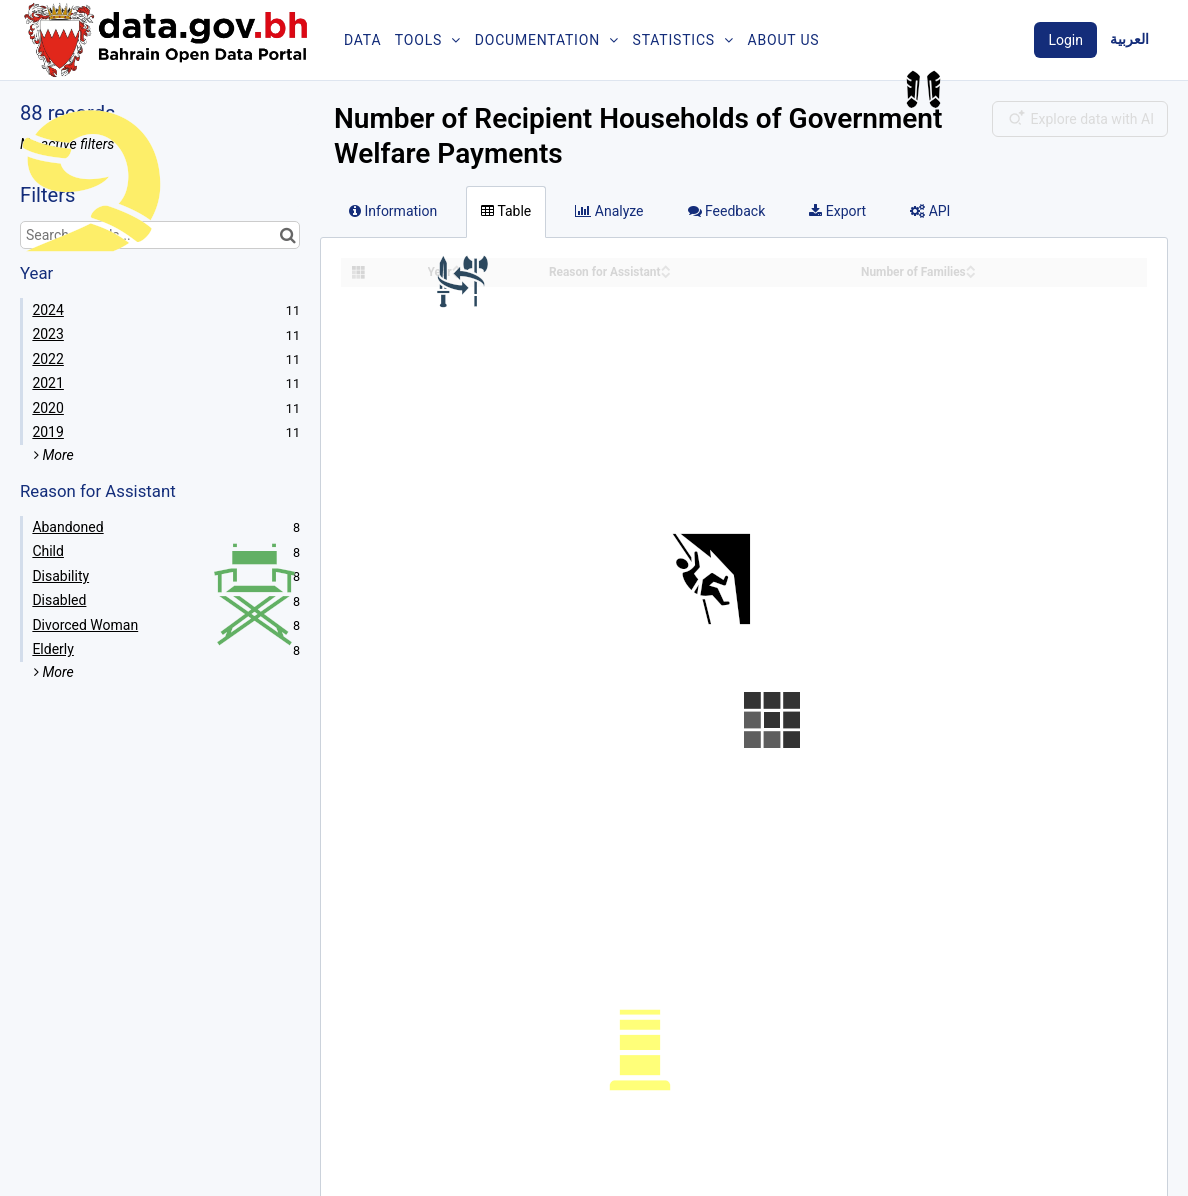 This screenshot has width=1188, height=1196. What do you see at coordinates (640, 1050) in the screenshot?
I see `set player spawn point` at bounding box center [640, 1050].